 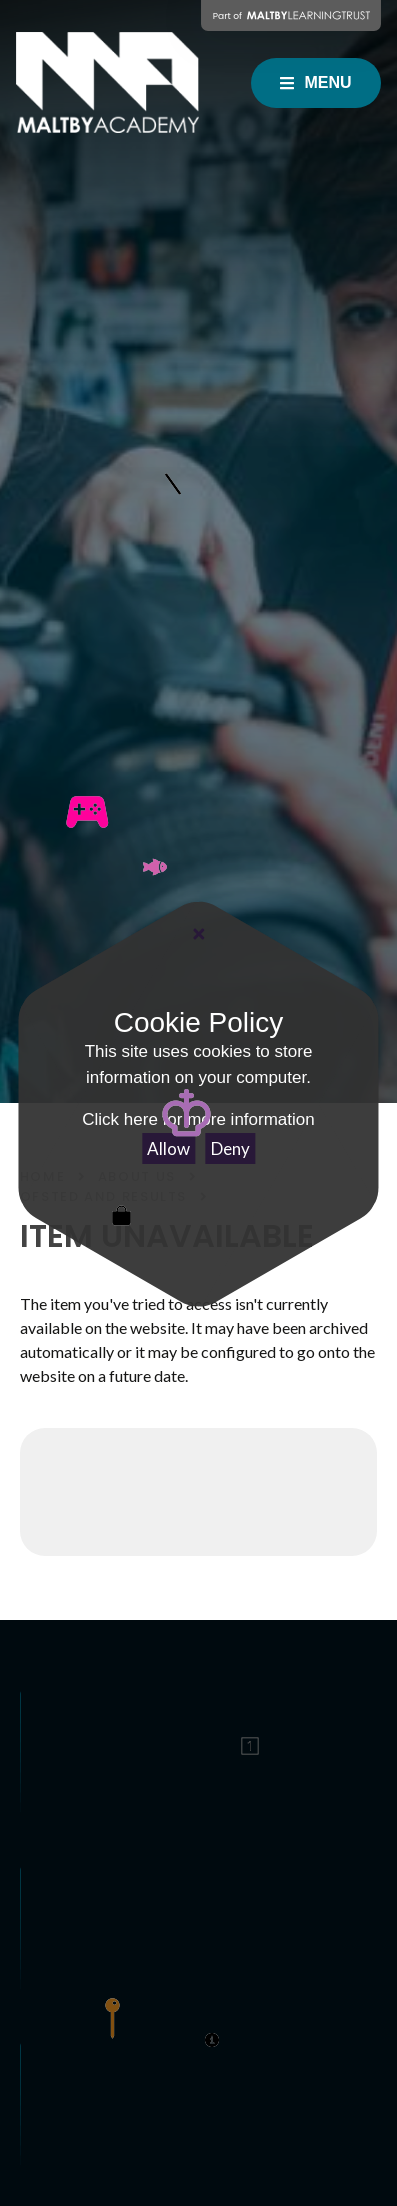 I want to click on indicates the first step in a process, so click(x=250, y=1746).